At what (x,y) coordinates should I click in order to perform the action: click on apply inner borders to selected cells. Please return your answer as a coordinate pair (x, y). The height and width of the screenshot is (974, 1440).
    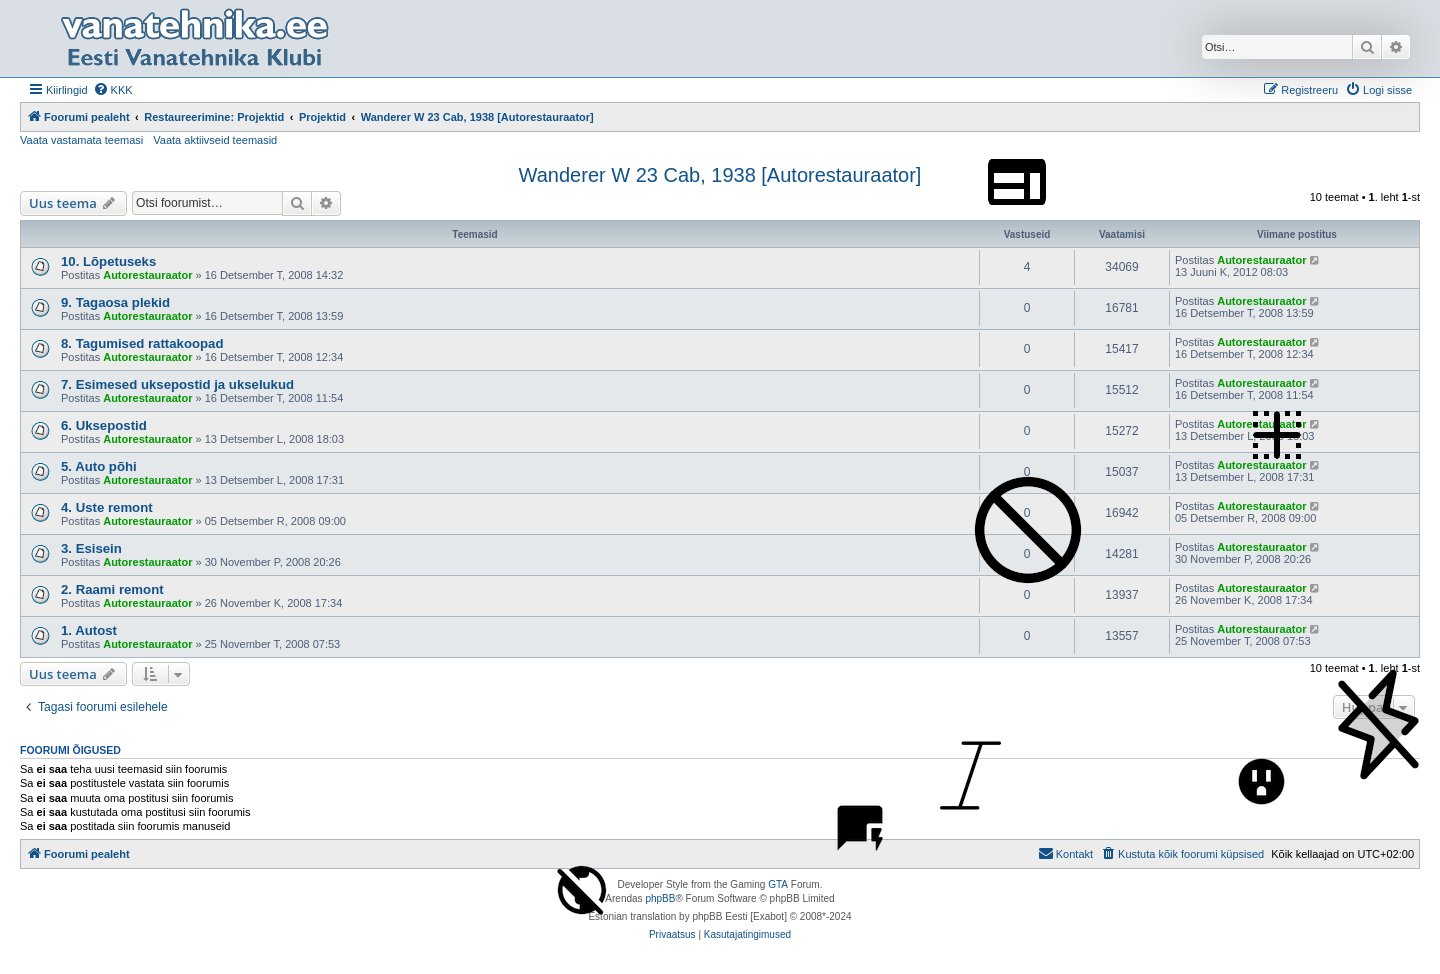
    Looking at the image, I should click on (1277, 435).